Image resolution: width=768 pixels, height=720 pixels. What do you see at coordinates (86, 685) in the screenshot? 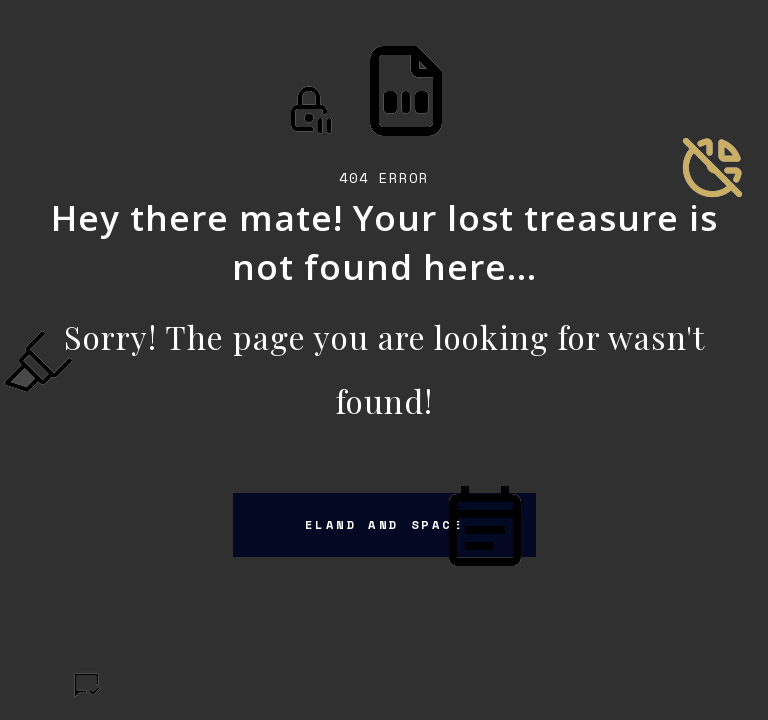
I see `mark a message as read` at bounding box center [86, 685].